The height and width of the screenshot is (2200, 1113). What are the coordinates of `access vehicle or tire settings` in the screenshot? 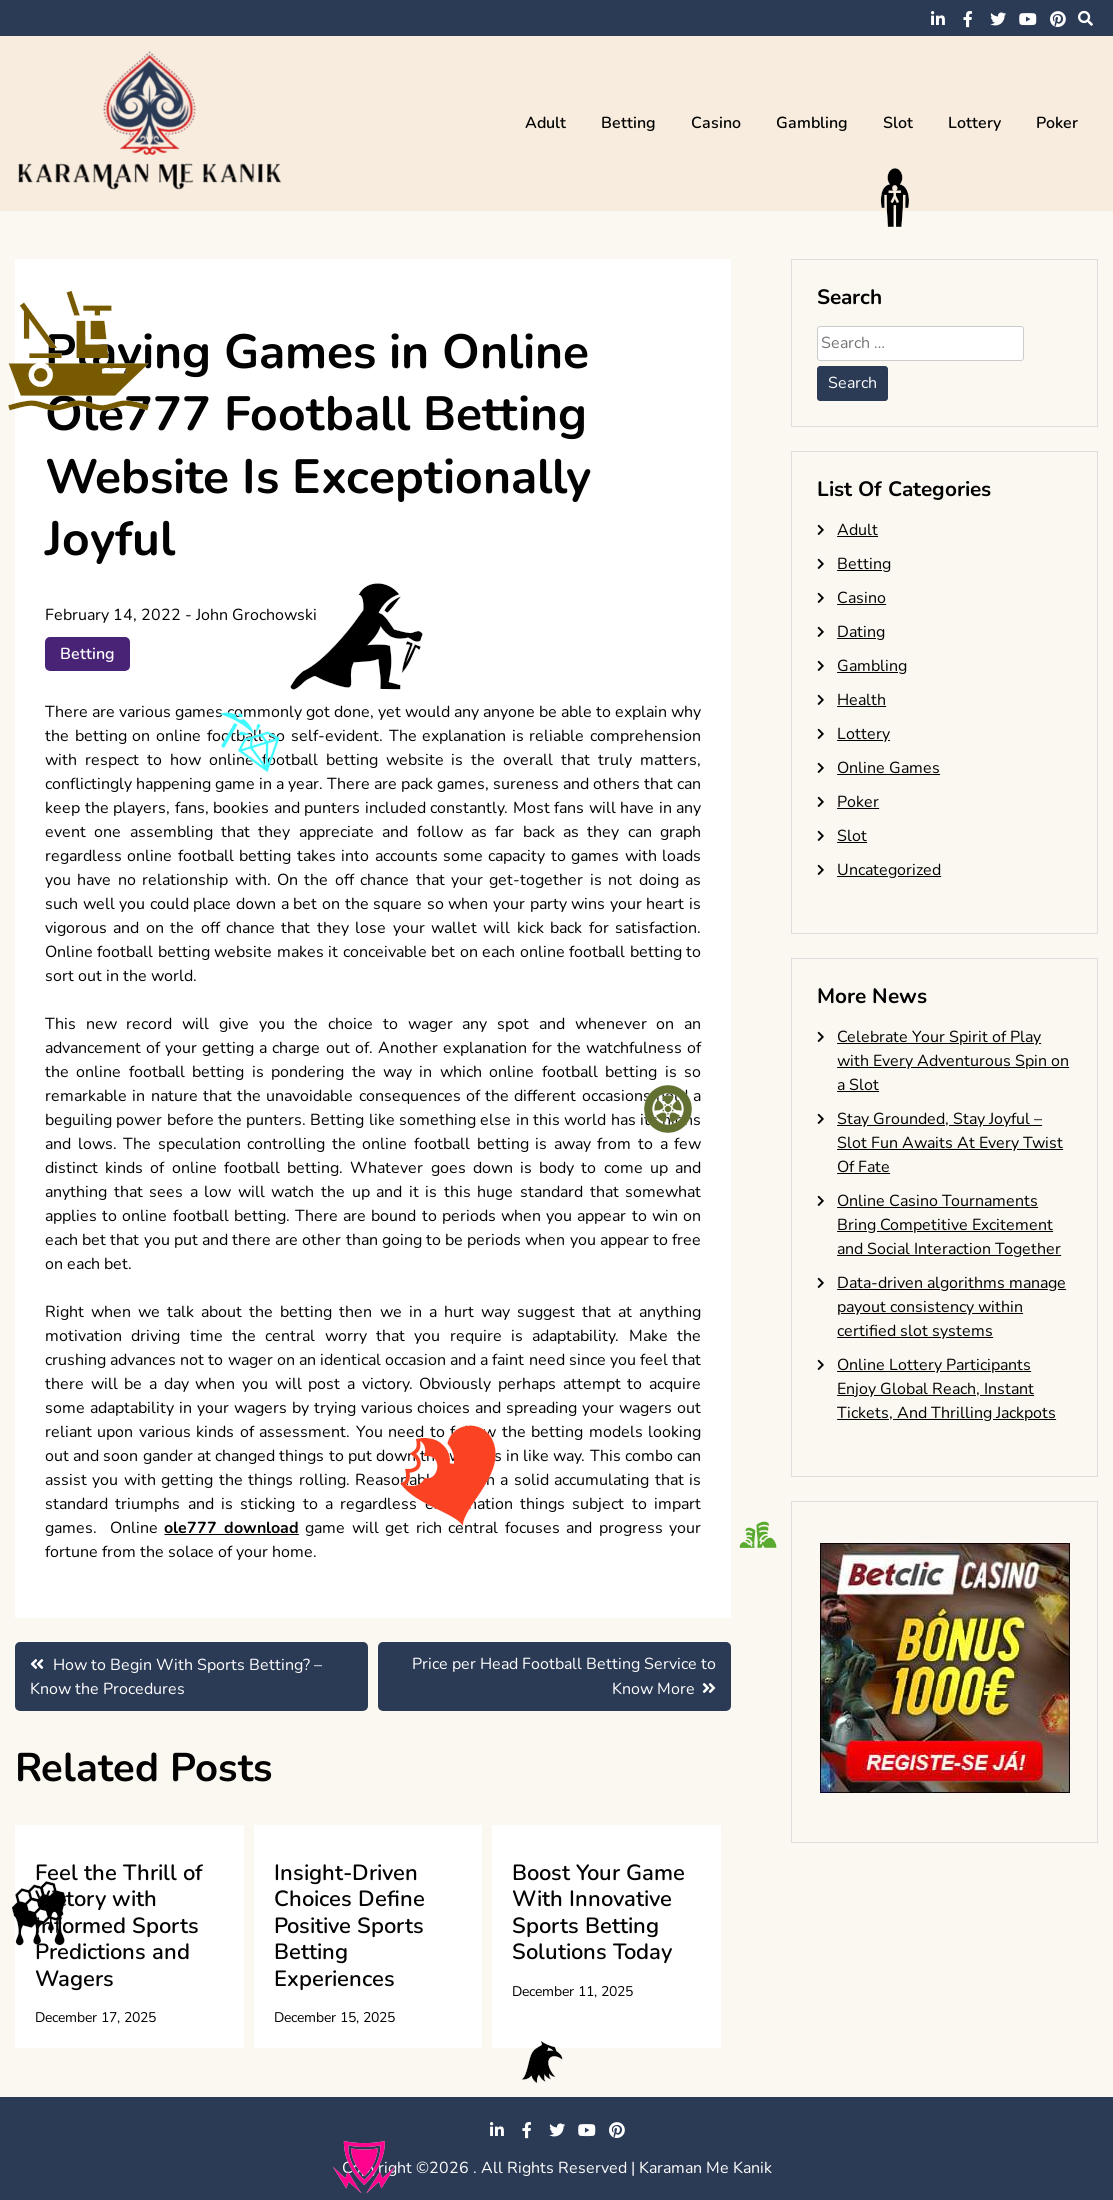 It's located at (668, 1109).